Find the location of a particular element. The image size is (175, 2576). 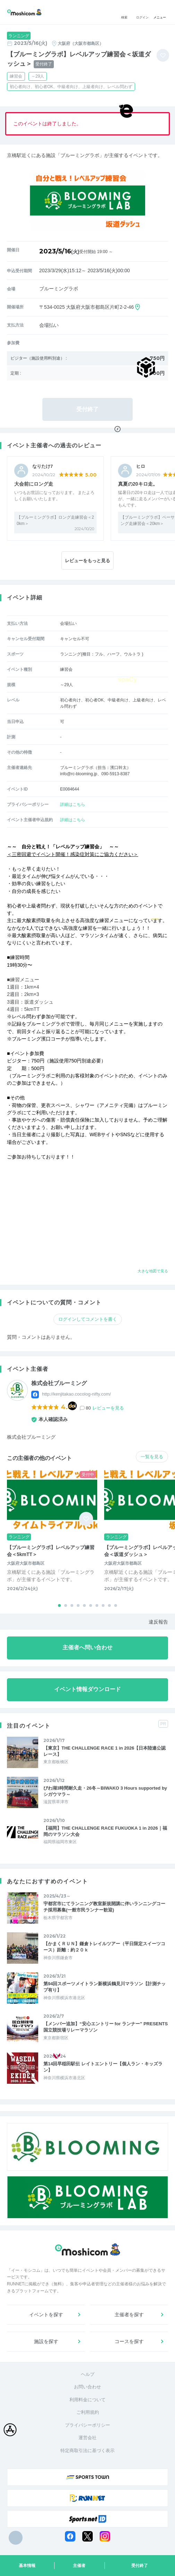

socket.io branding or integration is located at coordinates (117, 429).